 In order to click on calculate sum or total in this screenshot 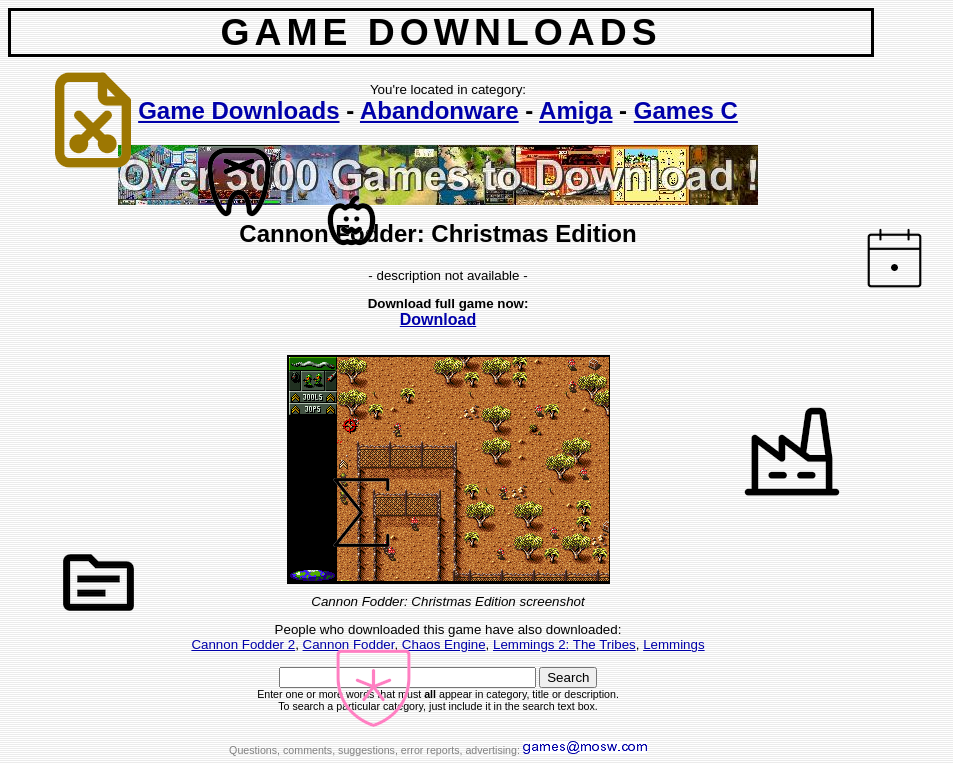, I will do `click(361, 512)`.